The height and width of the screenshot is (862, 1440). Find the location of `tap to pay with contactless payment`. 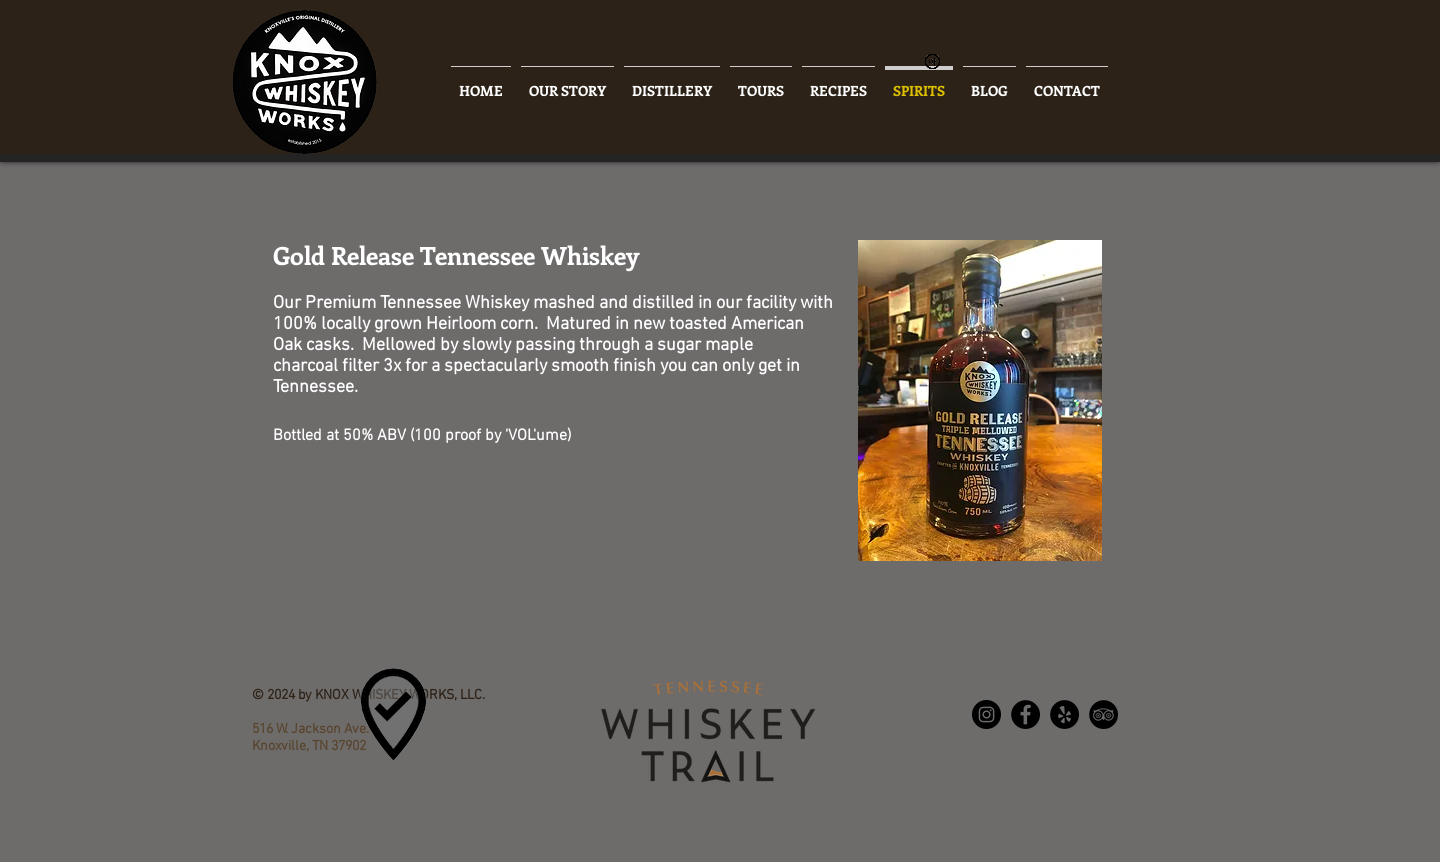

tap to pay with contactless payment is located at coordinates (932, 61).